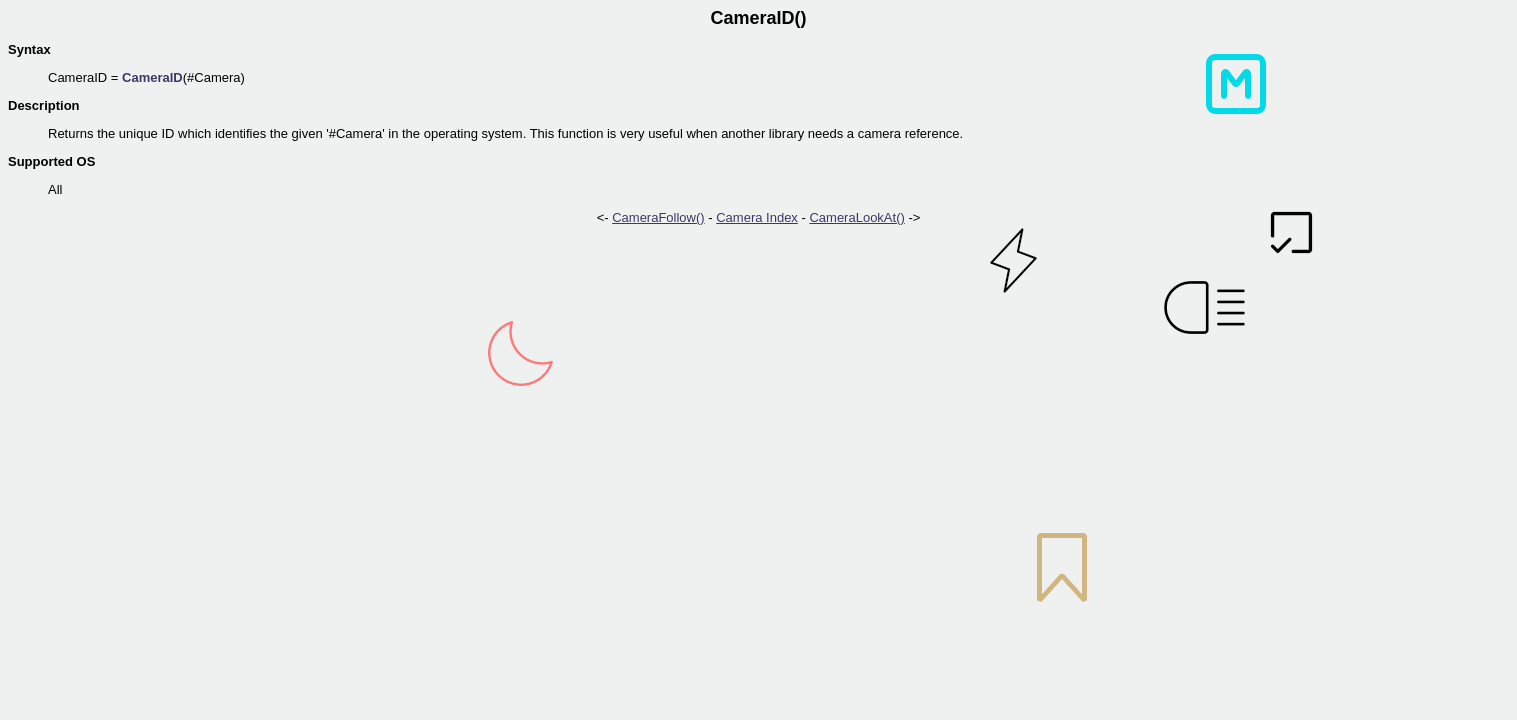 The width and height of the screenshot is (1517, 720). Describe the element at coordinates (1062, 568) in the screenshot. I see `bookmark this item for later` at that location.